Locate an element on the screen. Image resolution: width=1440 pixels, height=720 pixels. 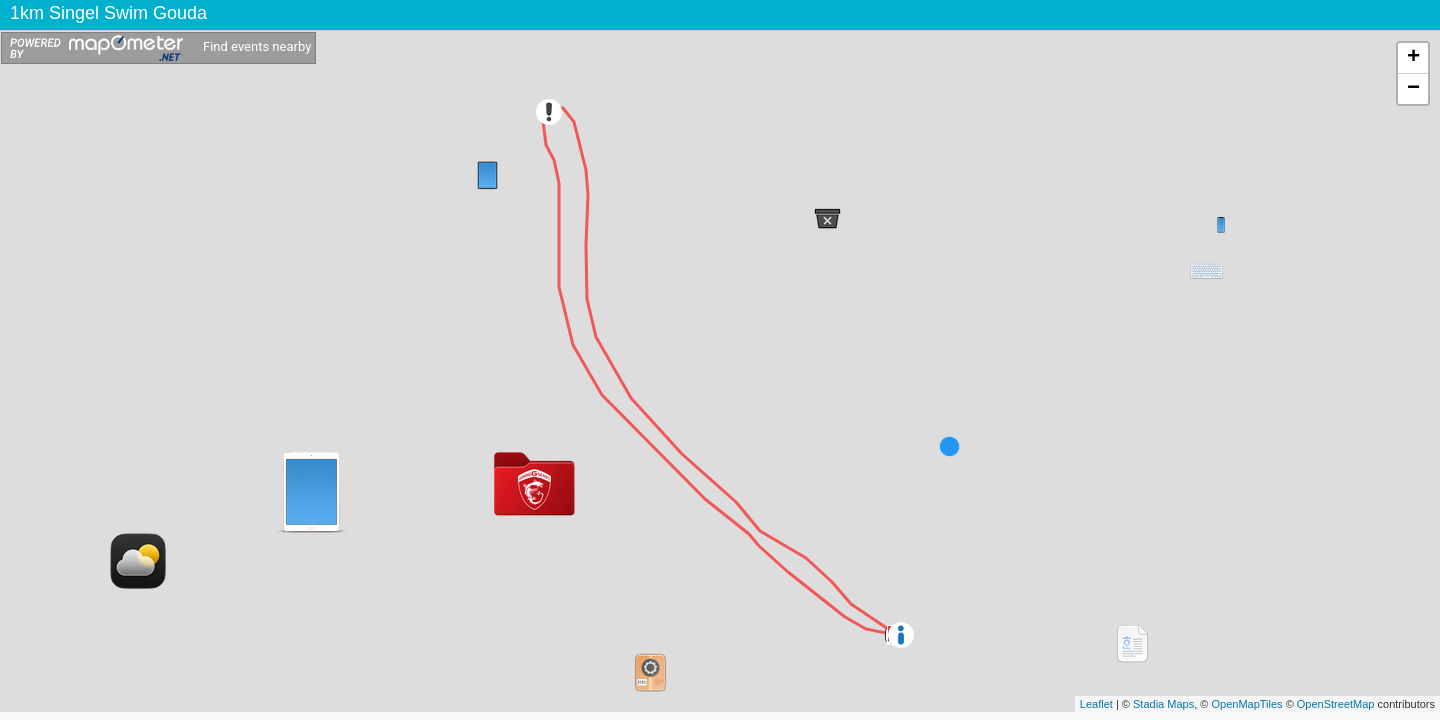
iPad Pro device in connected devices list is located at coordinates (487, 175).